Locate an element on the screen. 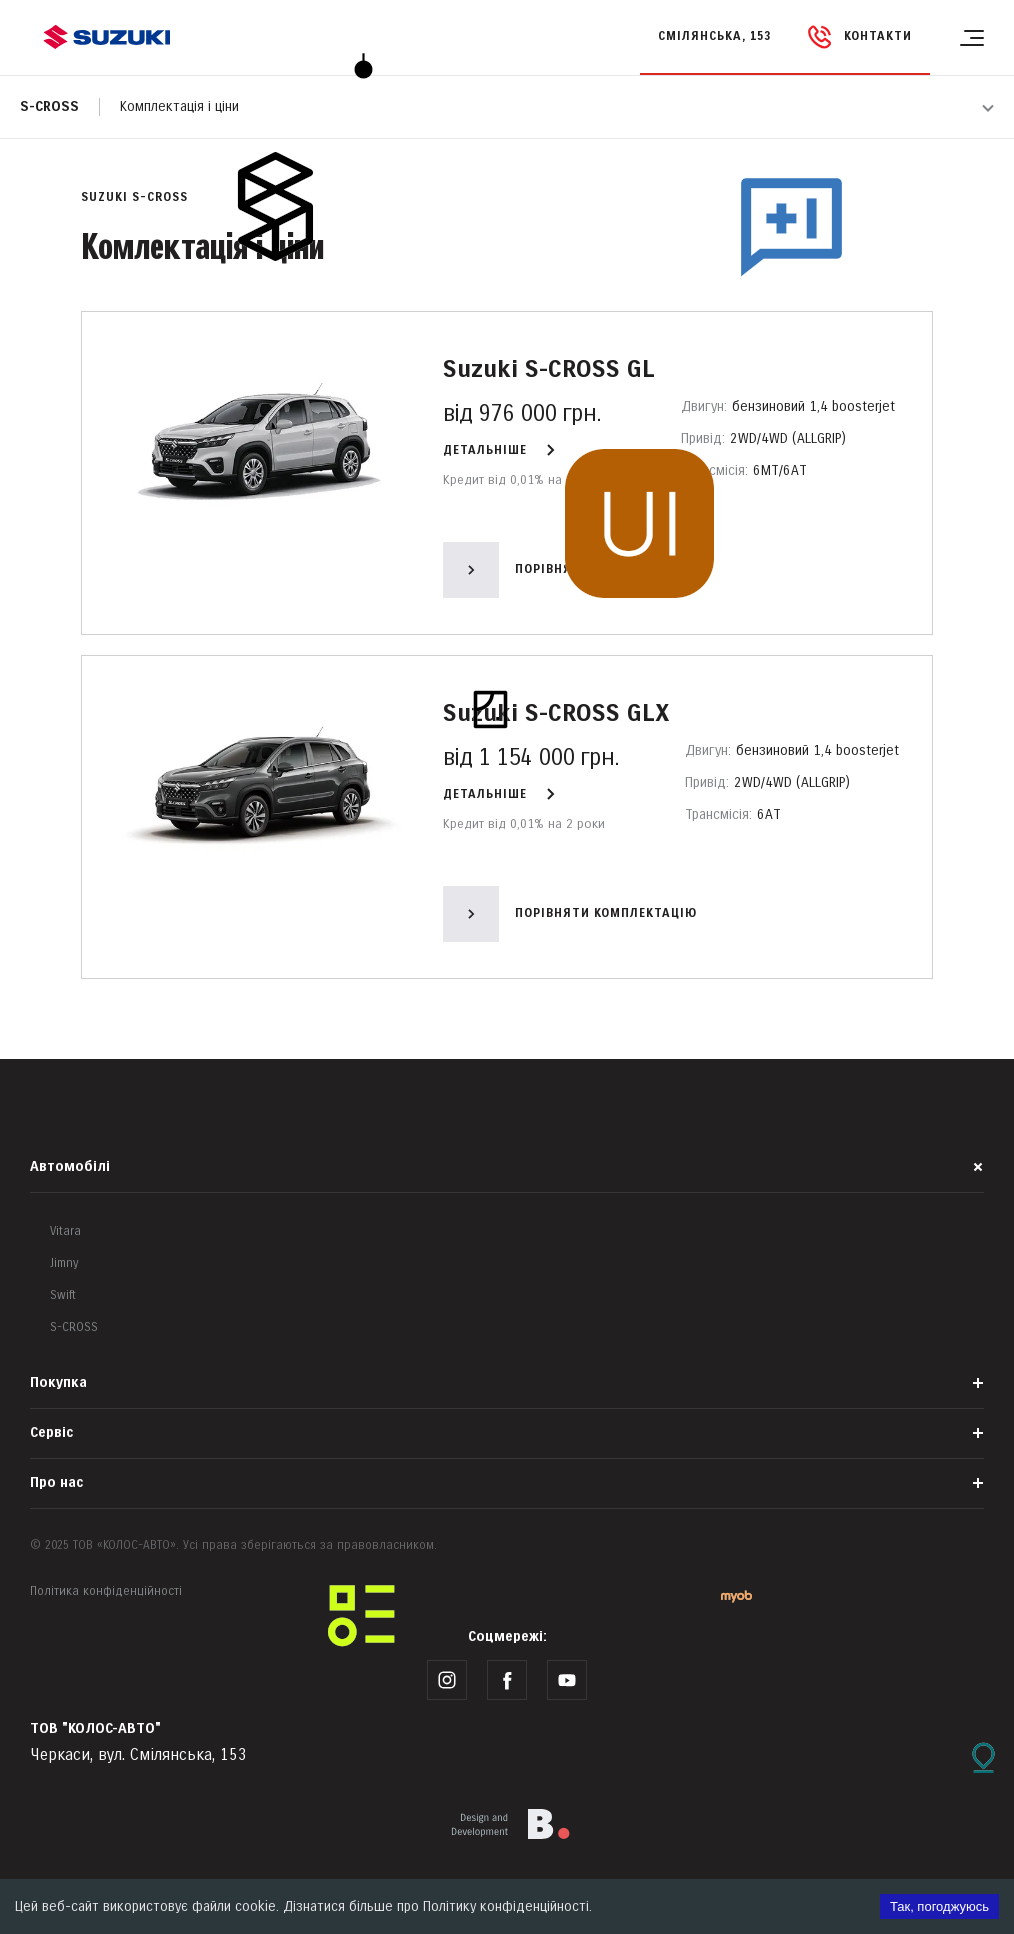  skypack logo is located at coordinates (275, 206).